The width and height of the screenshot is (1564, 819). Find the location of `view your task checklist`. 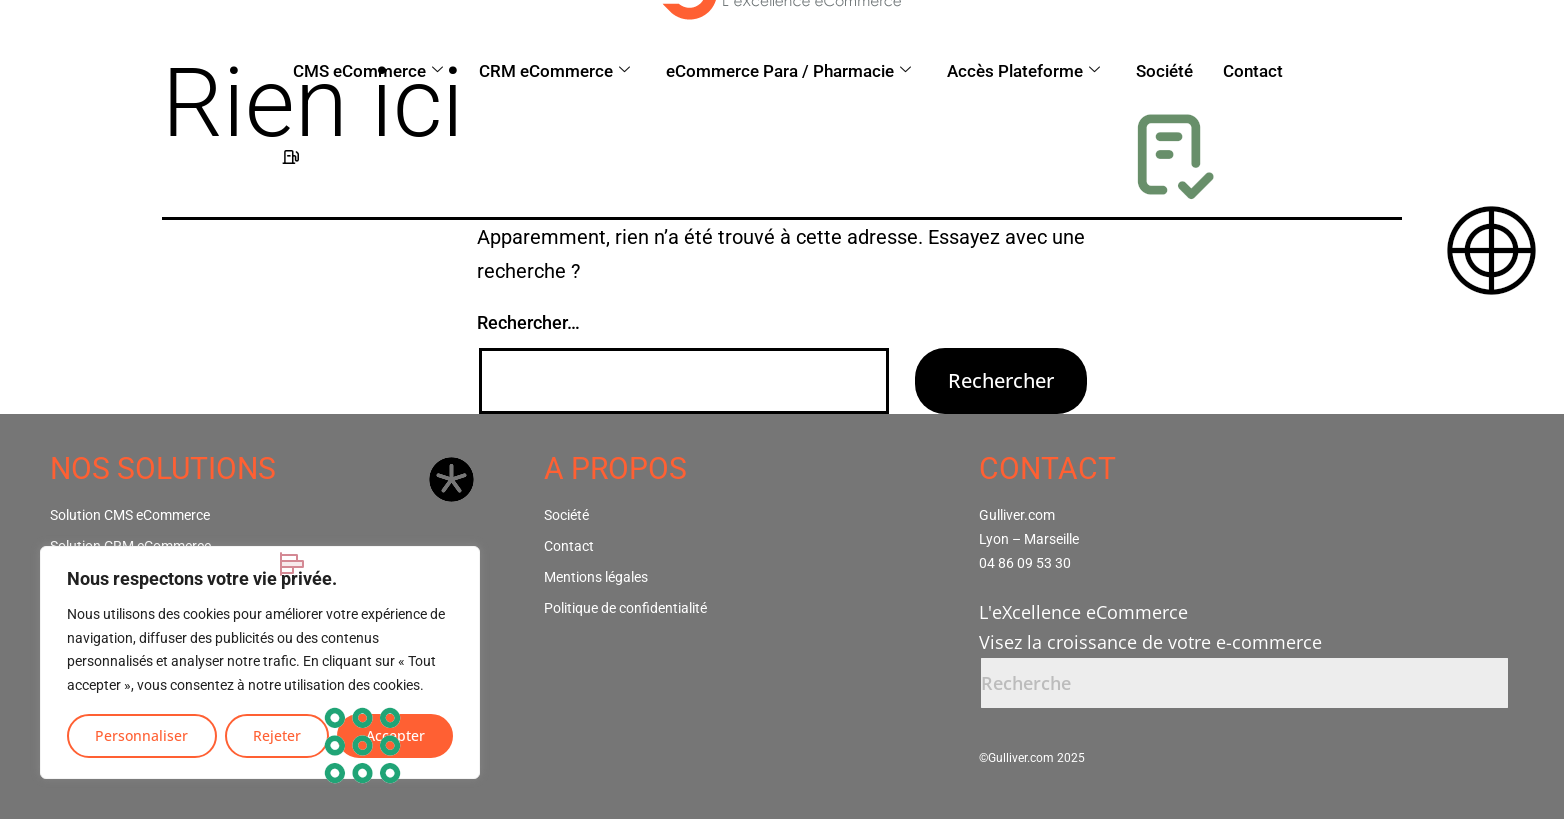

view your task checklist is located at coordinates (1173, 154).